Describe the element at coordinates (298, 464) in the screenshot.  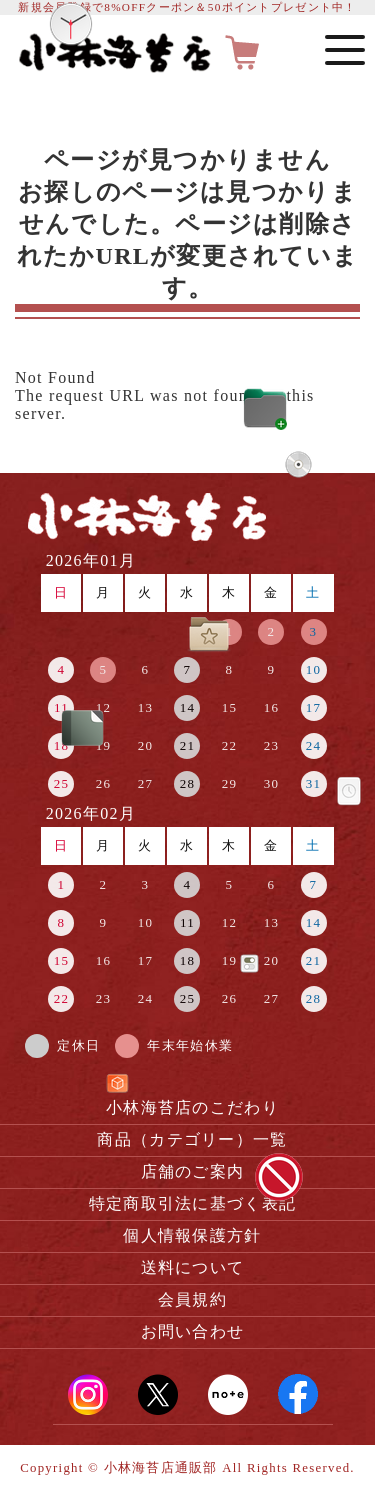
I see `indicates a DVD-RW drive or rewritable disc device` at that location.